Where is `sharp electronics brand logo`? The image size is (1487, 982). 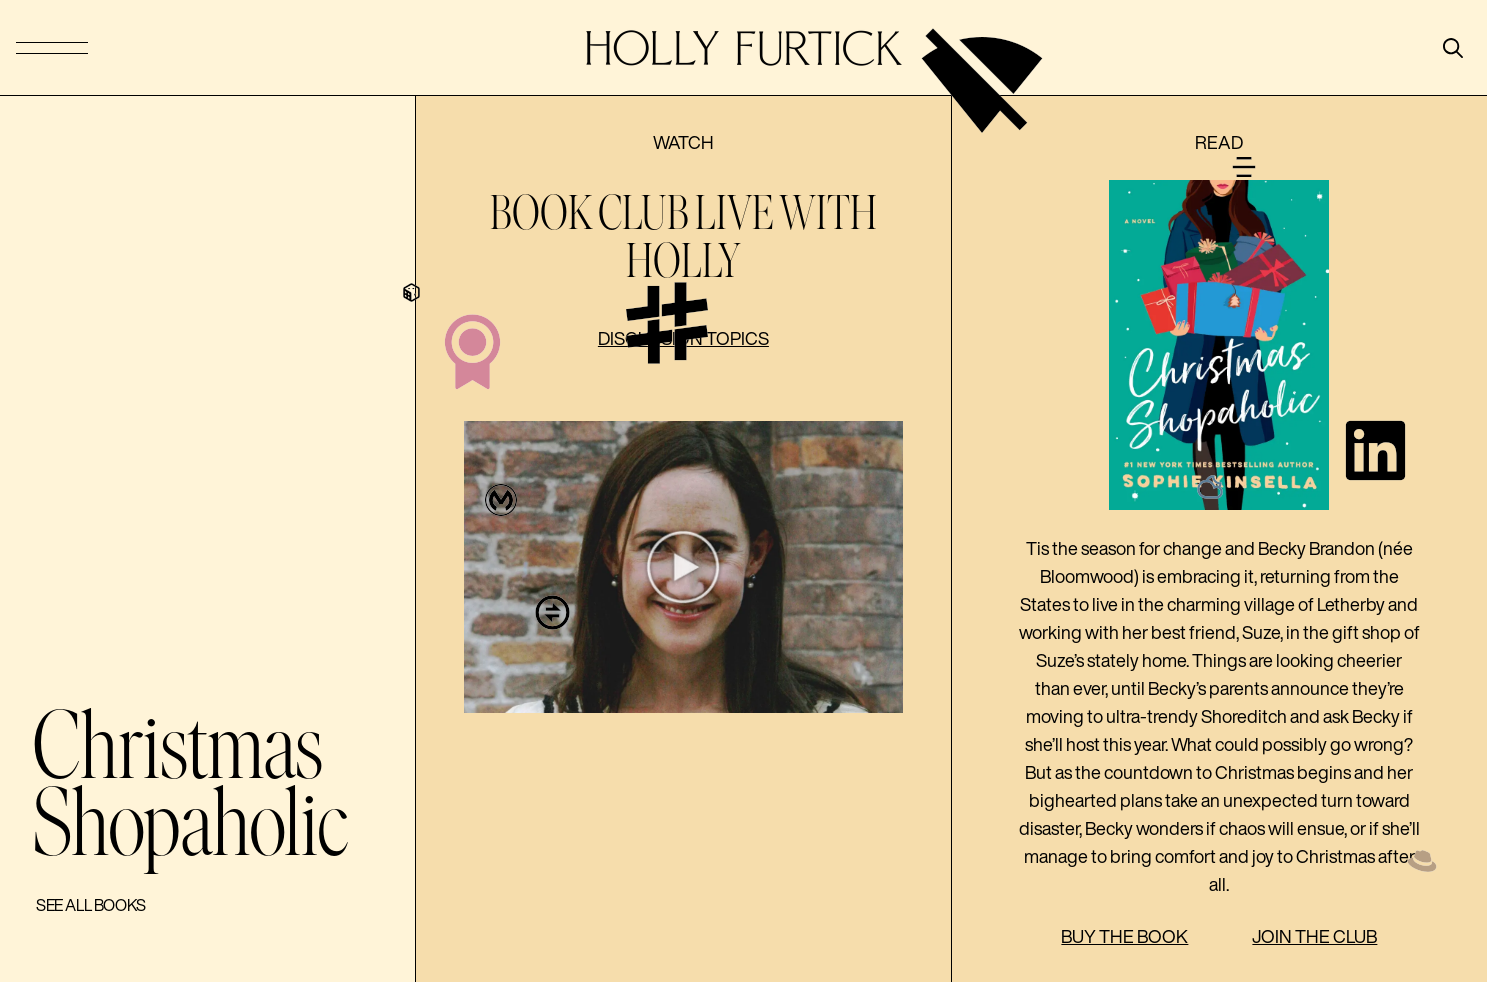
sharp electronics brand logo is located at coordinates (667, 323).